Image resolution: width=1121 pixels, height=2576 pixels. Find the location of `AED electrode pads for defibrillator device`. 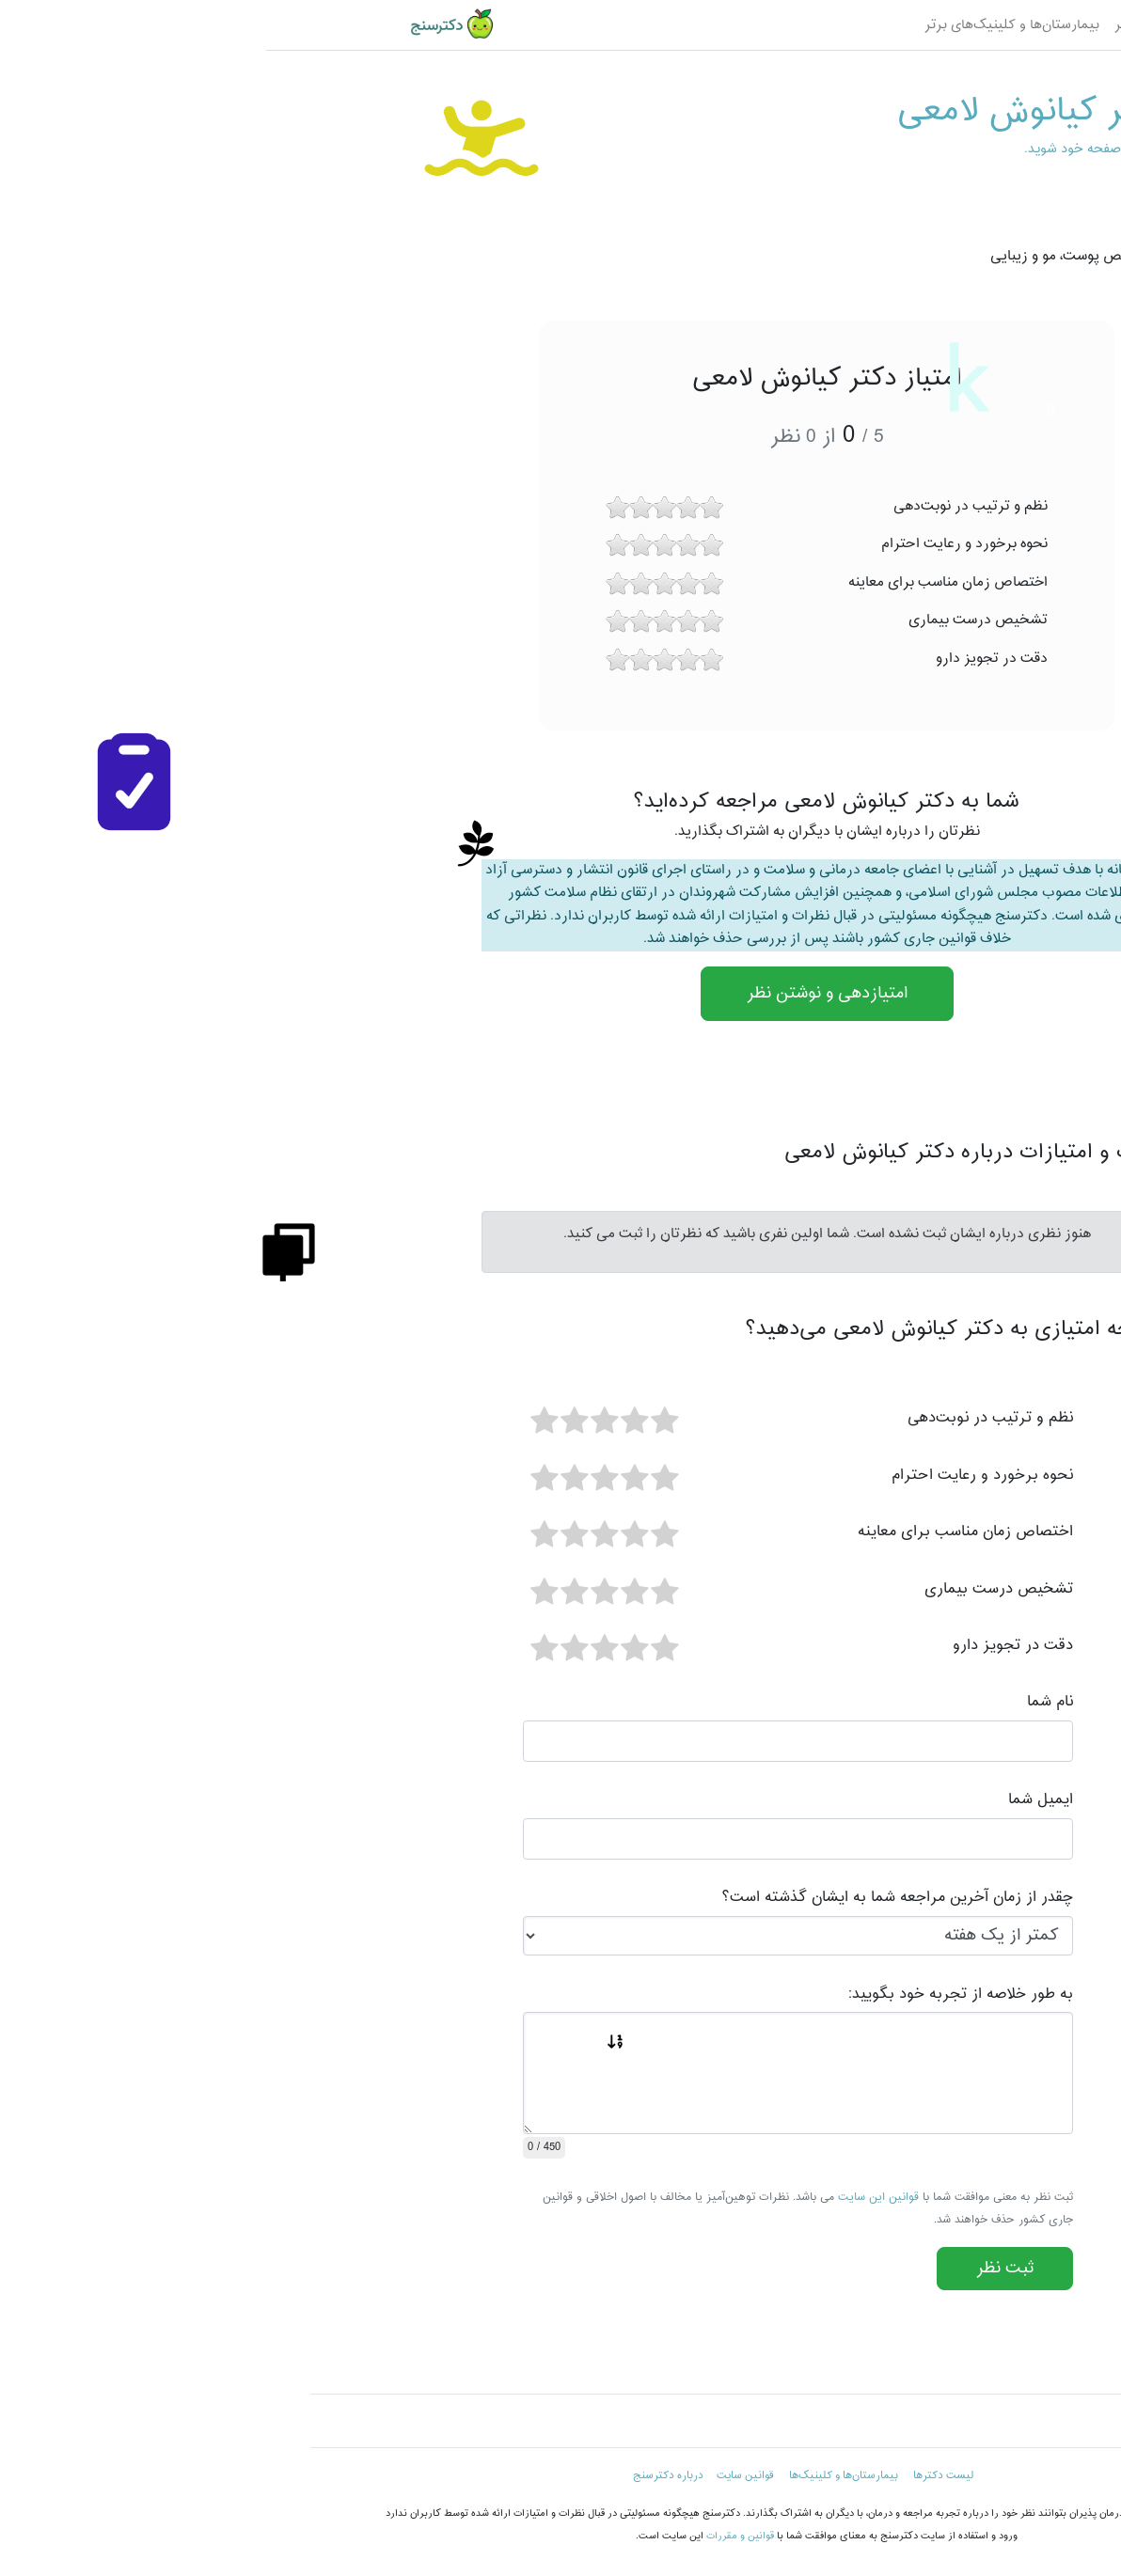

AED electrode pads for defibrillator device is located at coordinates (289, 1249).